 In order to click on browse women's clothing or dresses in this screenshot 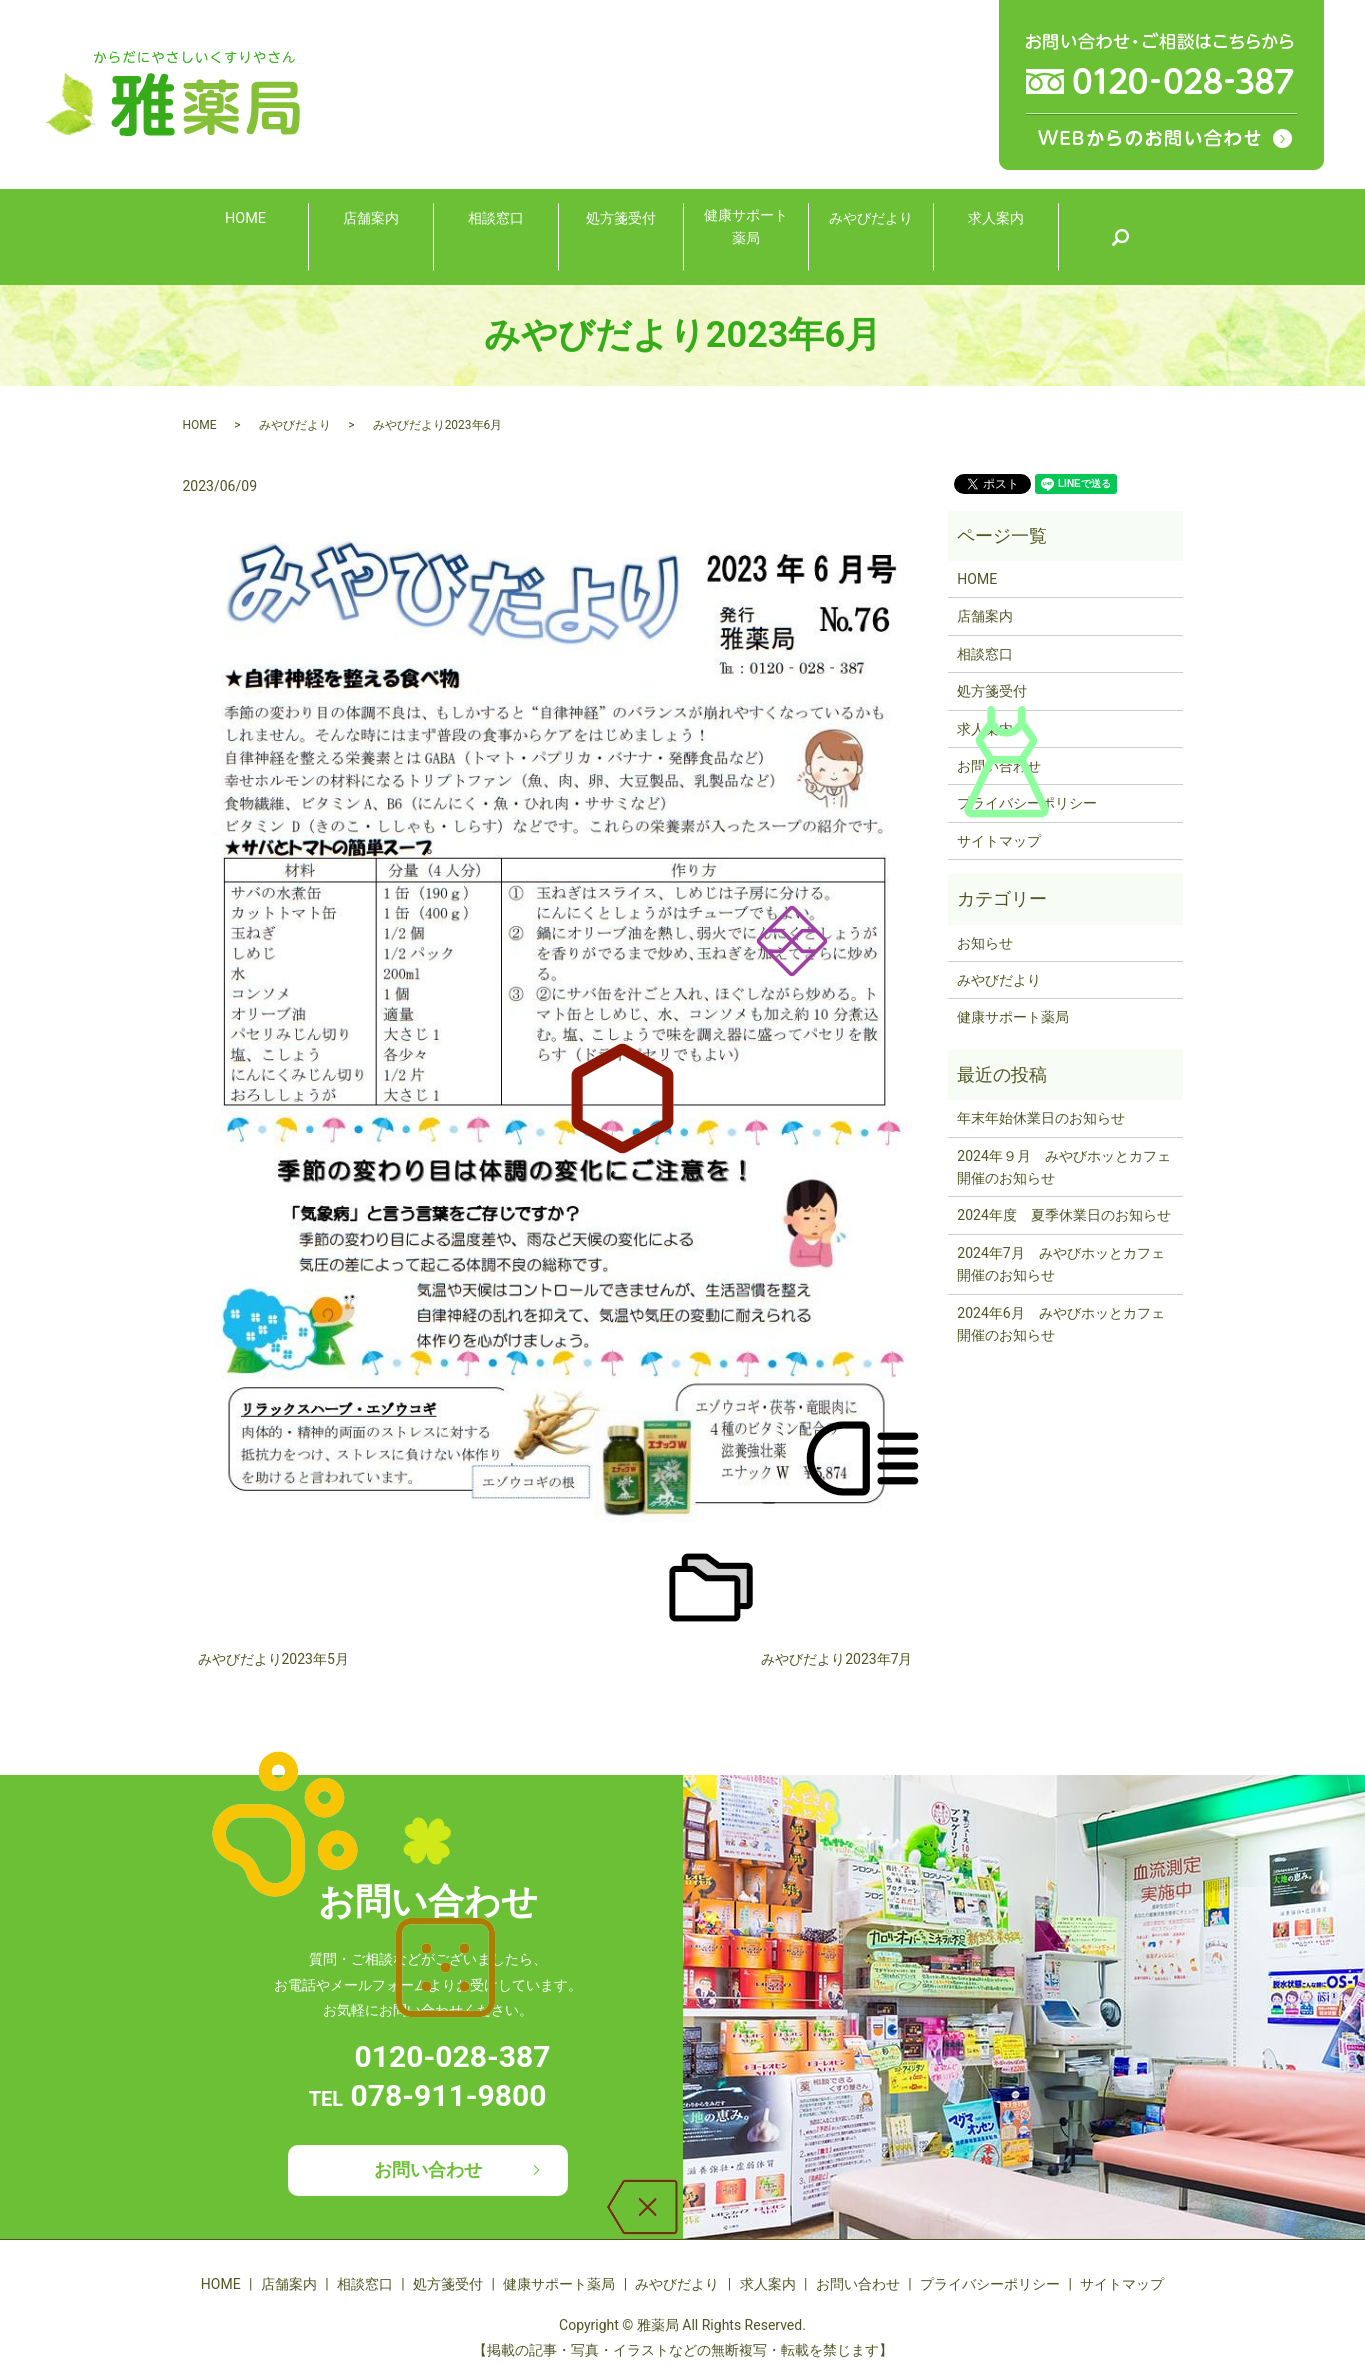, I will do `click(1006, 767)`.